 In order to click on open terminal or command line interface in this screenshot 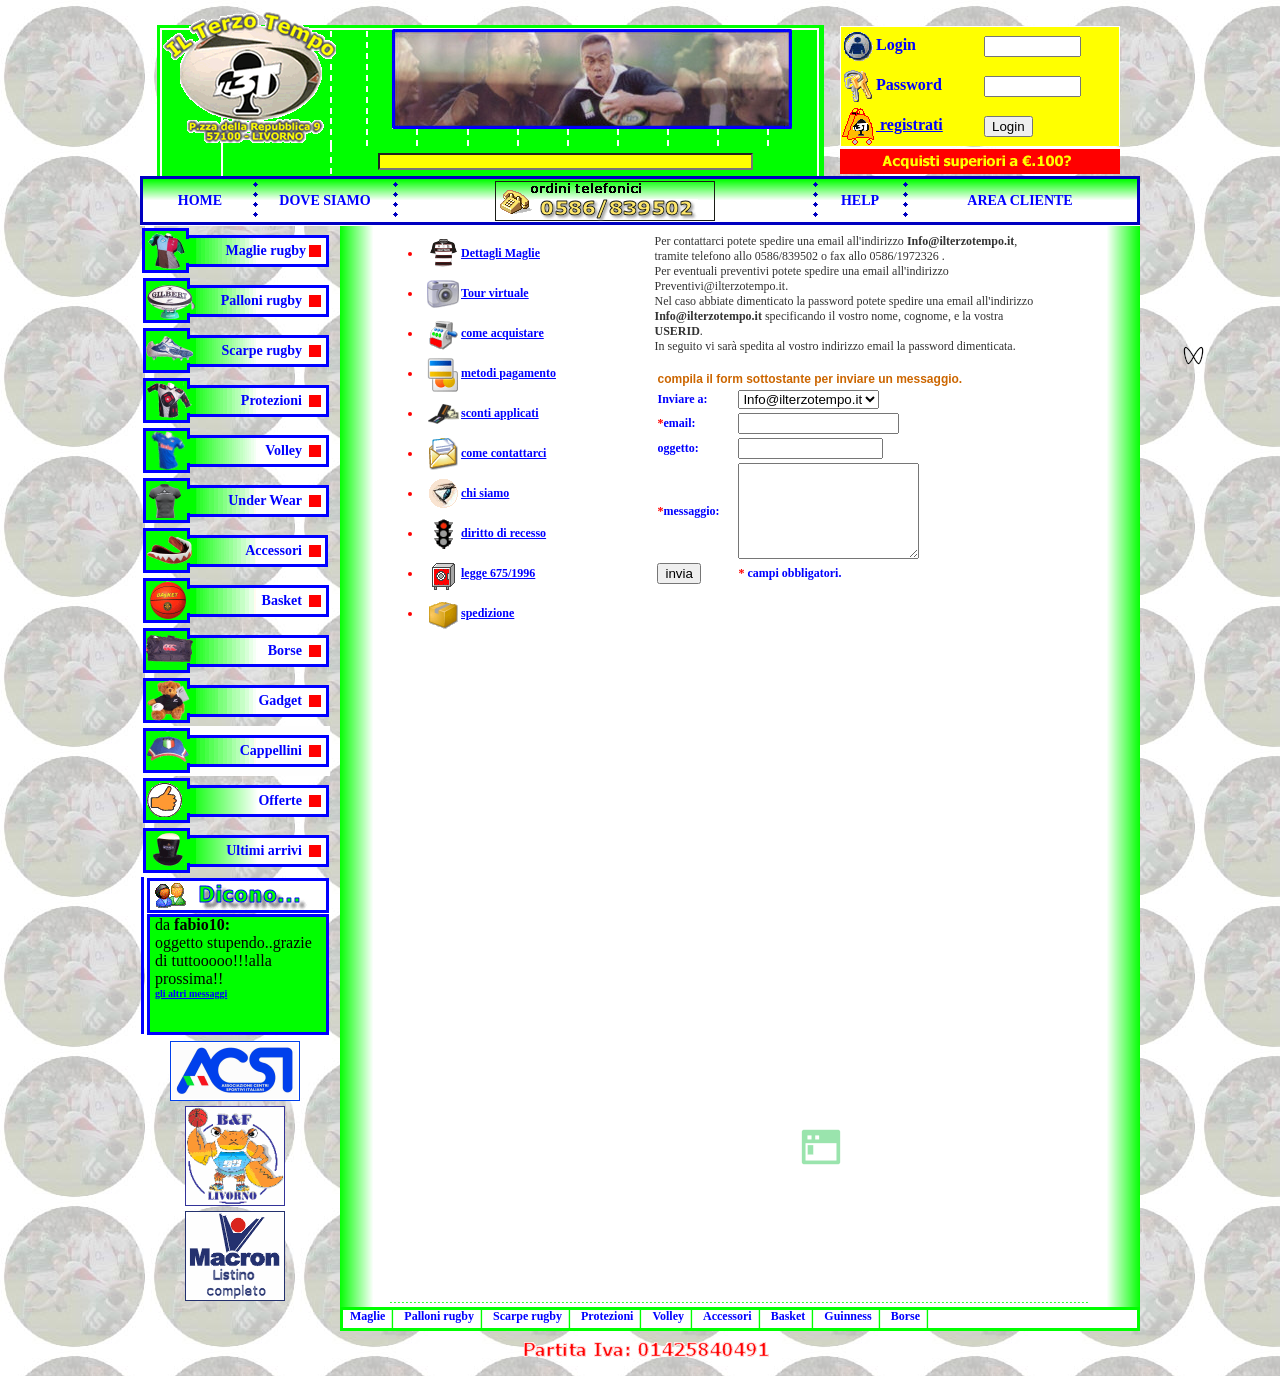, I will do `click(821, 1147)`.